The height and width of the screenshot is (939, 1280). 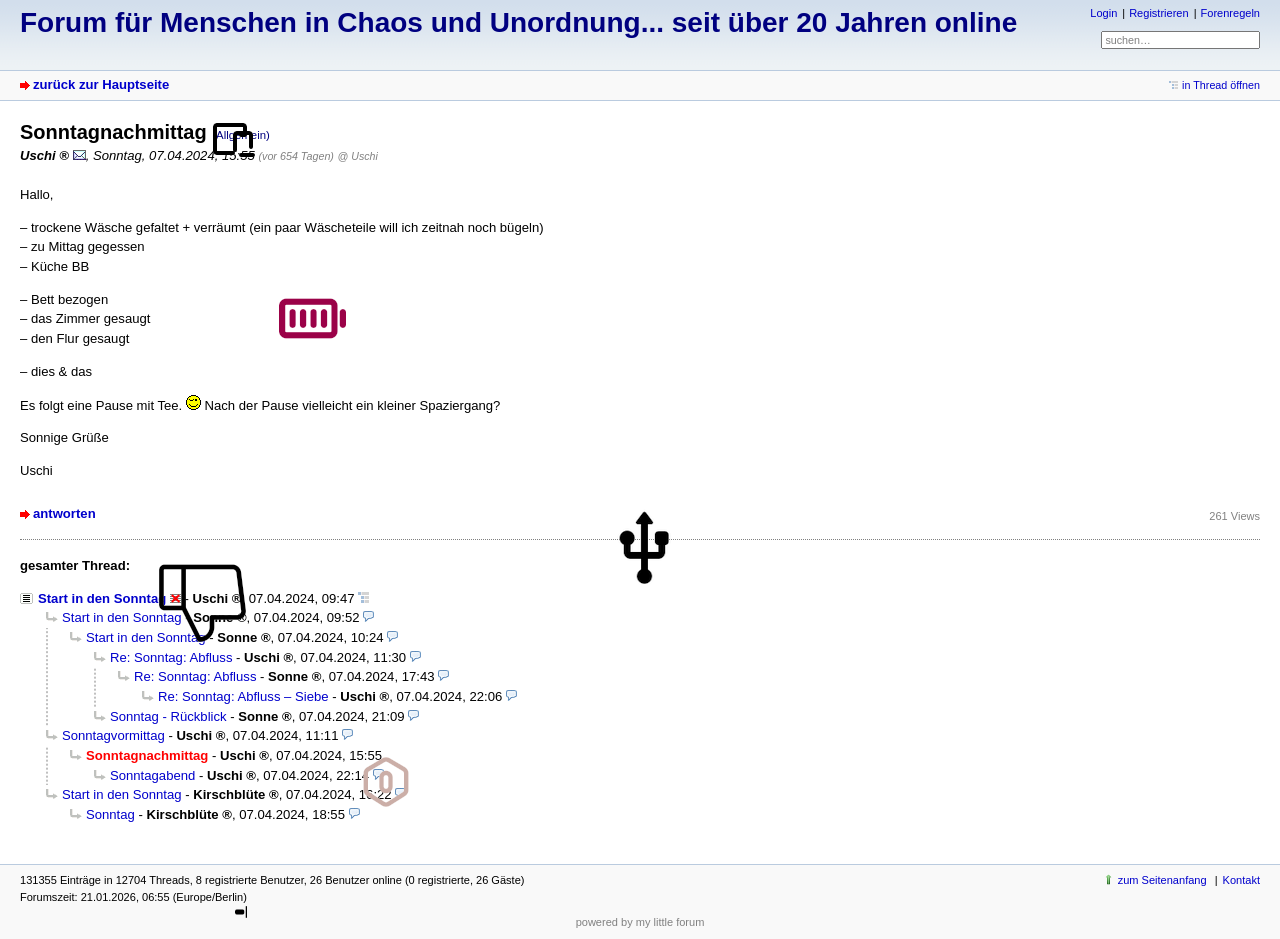 What do you see at coordinates (644, 548) in the screenshot?
I see `connect a USB device` at bounding box center [644, 548].